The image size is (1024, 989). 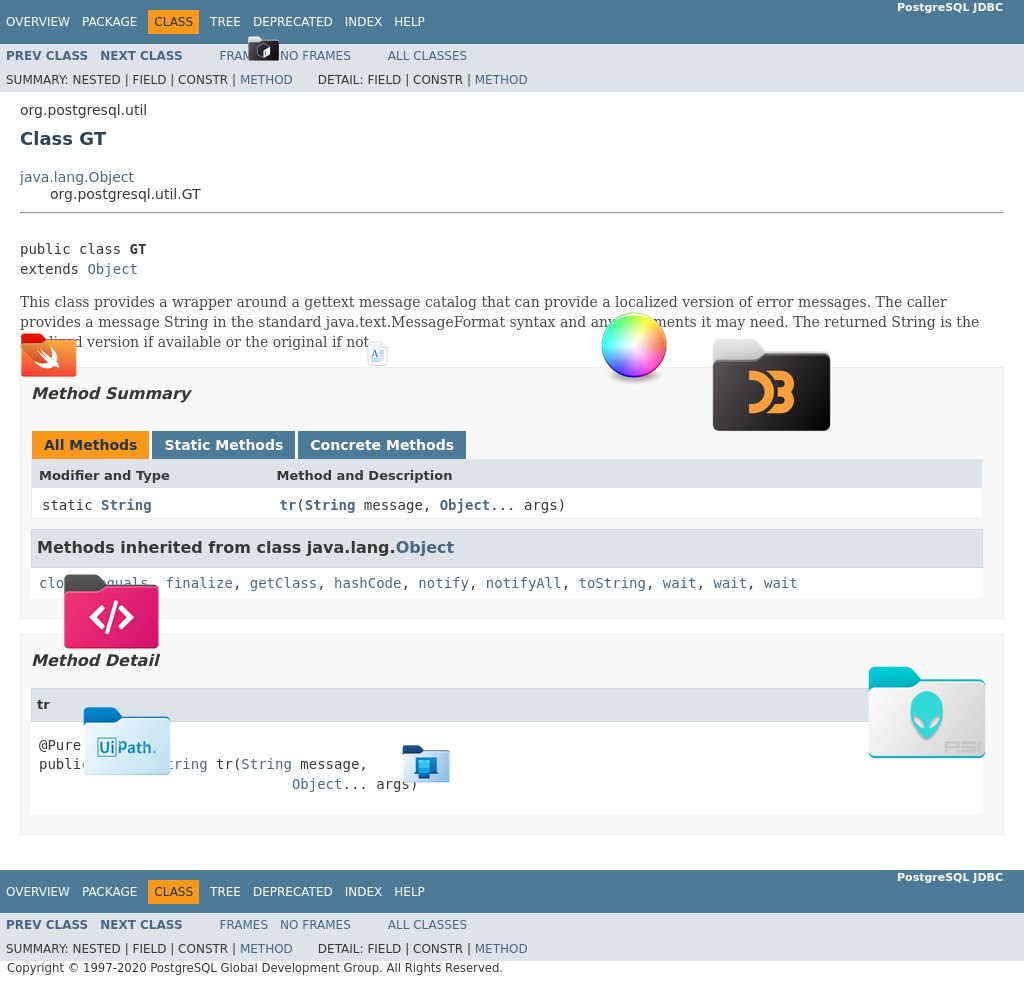 I want to click on customize profile background color, so click(x=634, y=345).